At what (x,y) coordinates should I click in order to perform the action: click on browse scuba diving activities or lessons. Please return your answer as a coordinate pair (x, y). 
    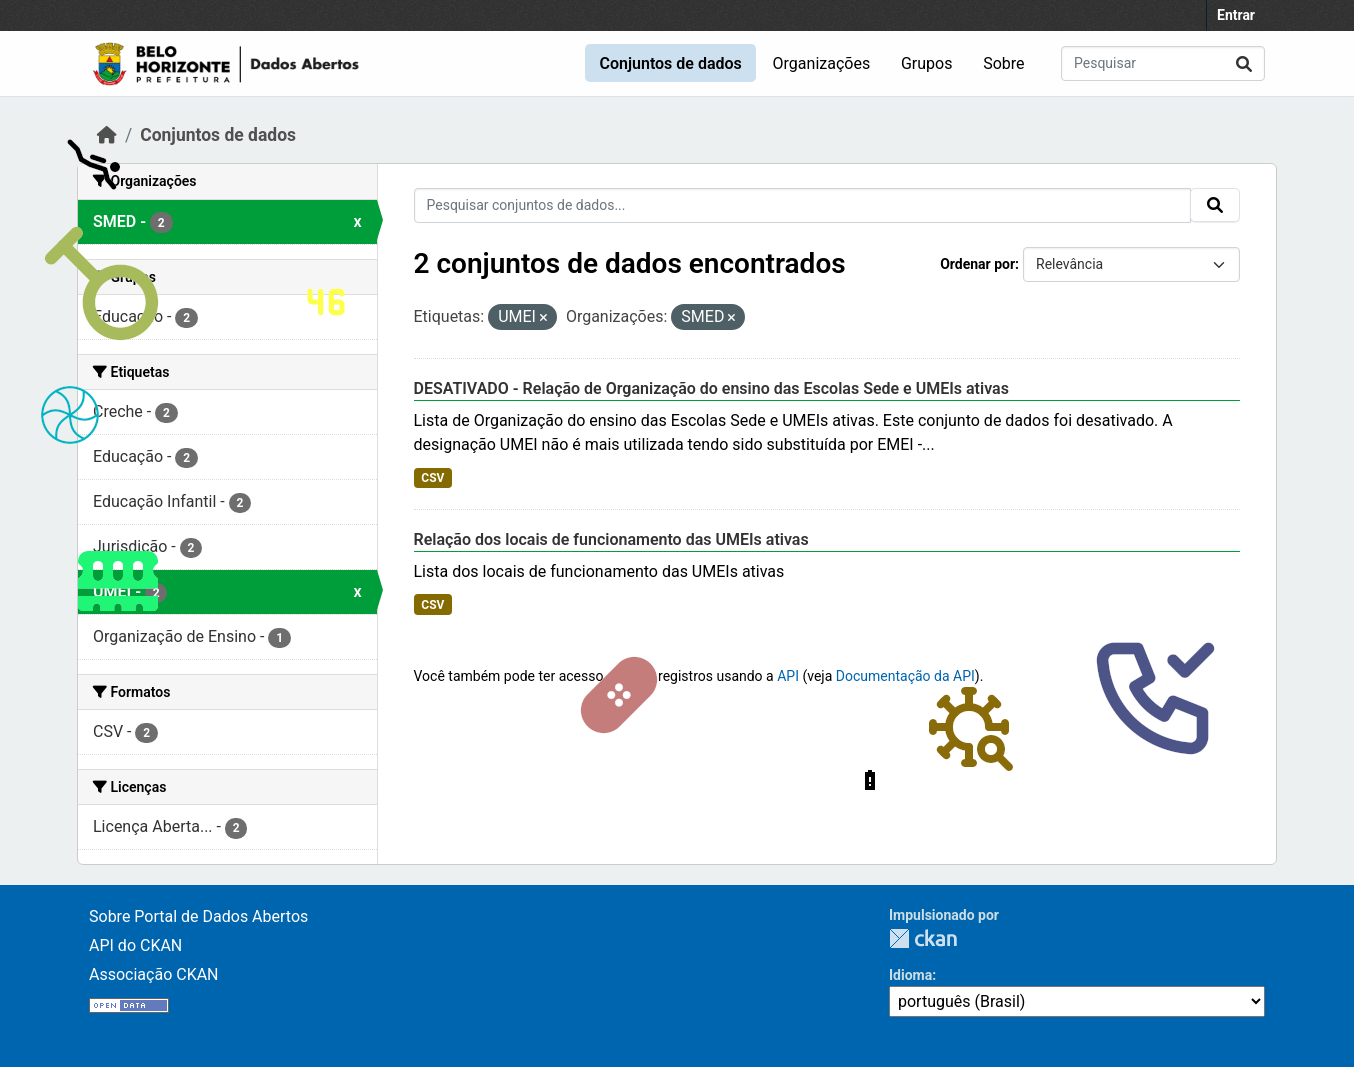
    Looking at the image, I should click on (95, 167).